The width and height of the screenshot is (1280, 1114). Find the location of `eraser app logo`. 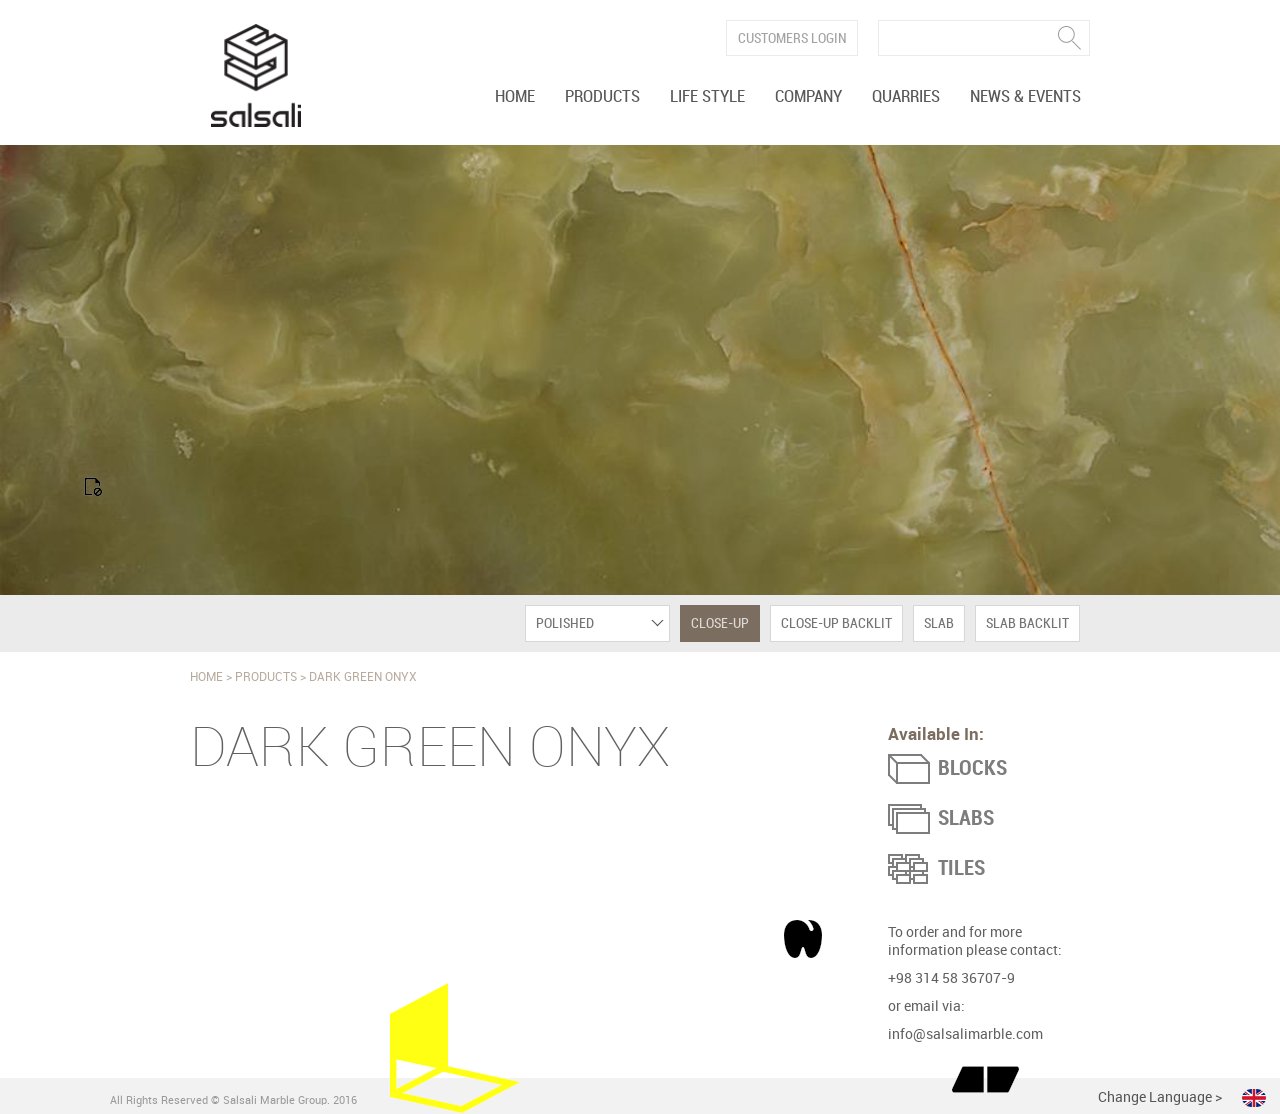

eraser app logo is located at coordinates (985, 1079).